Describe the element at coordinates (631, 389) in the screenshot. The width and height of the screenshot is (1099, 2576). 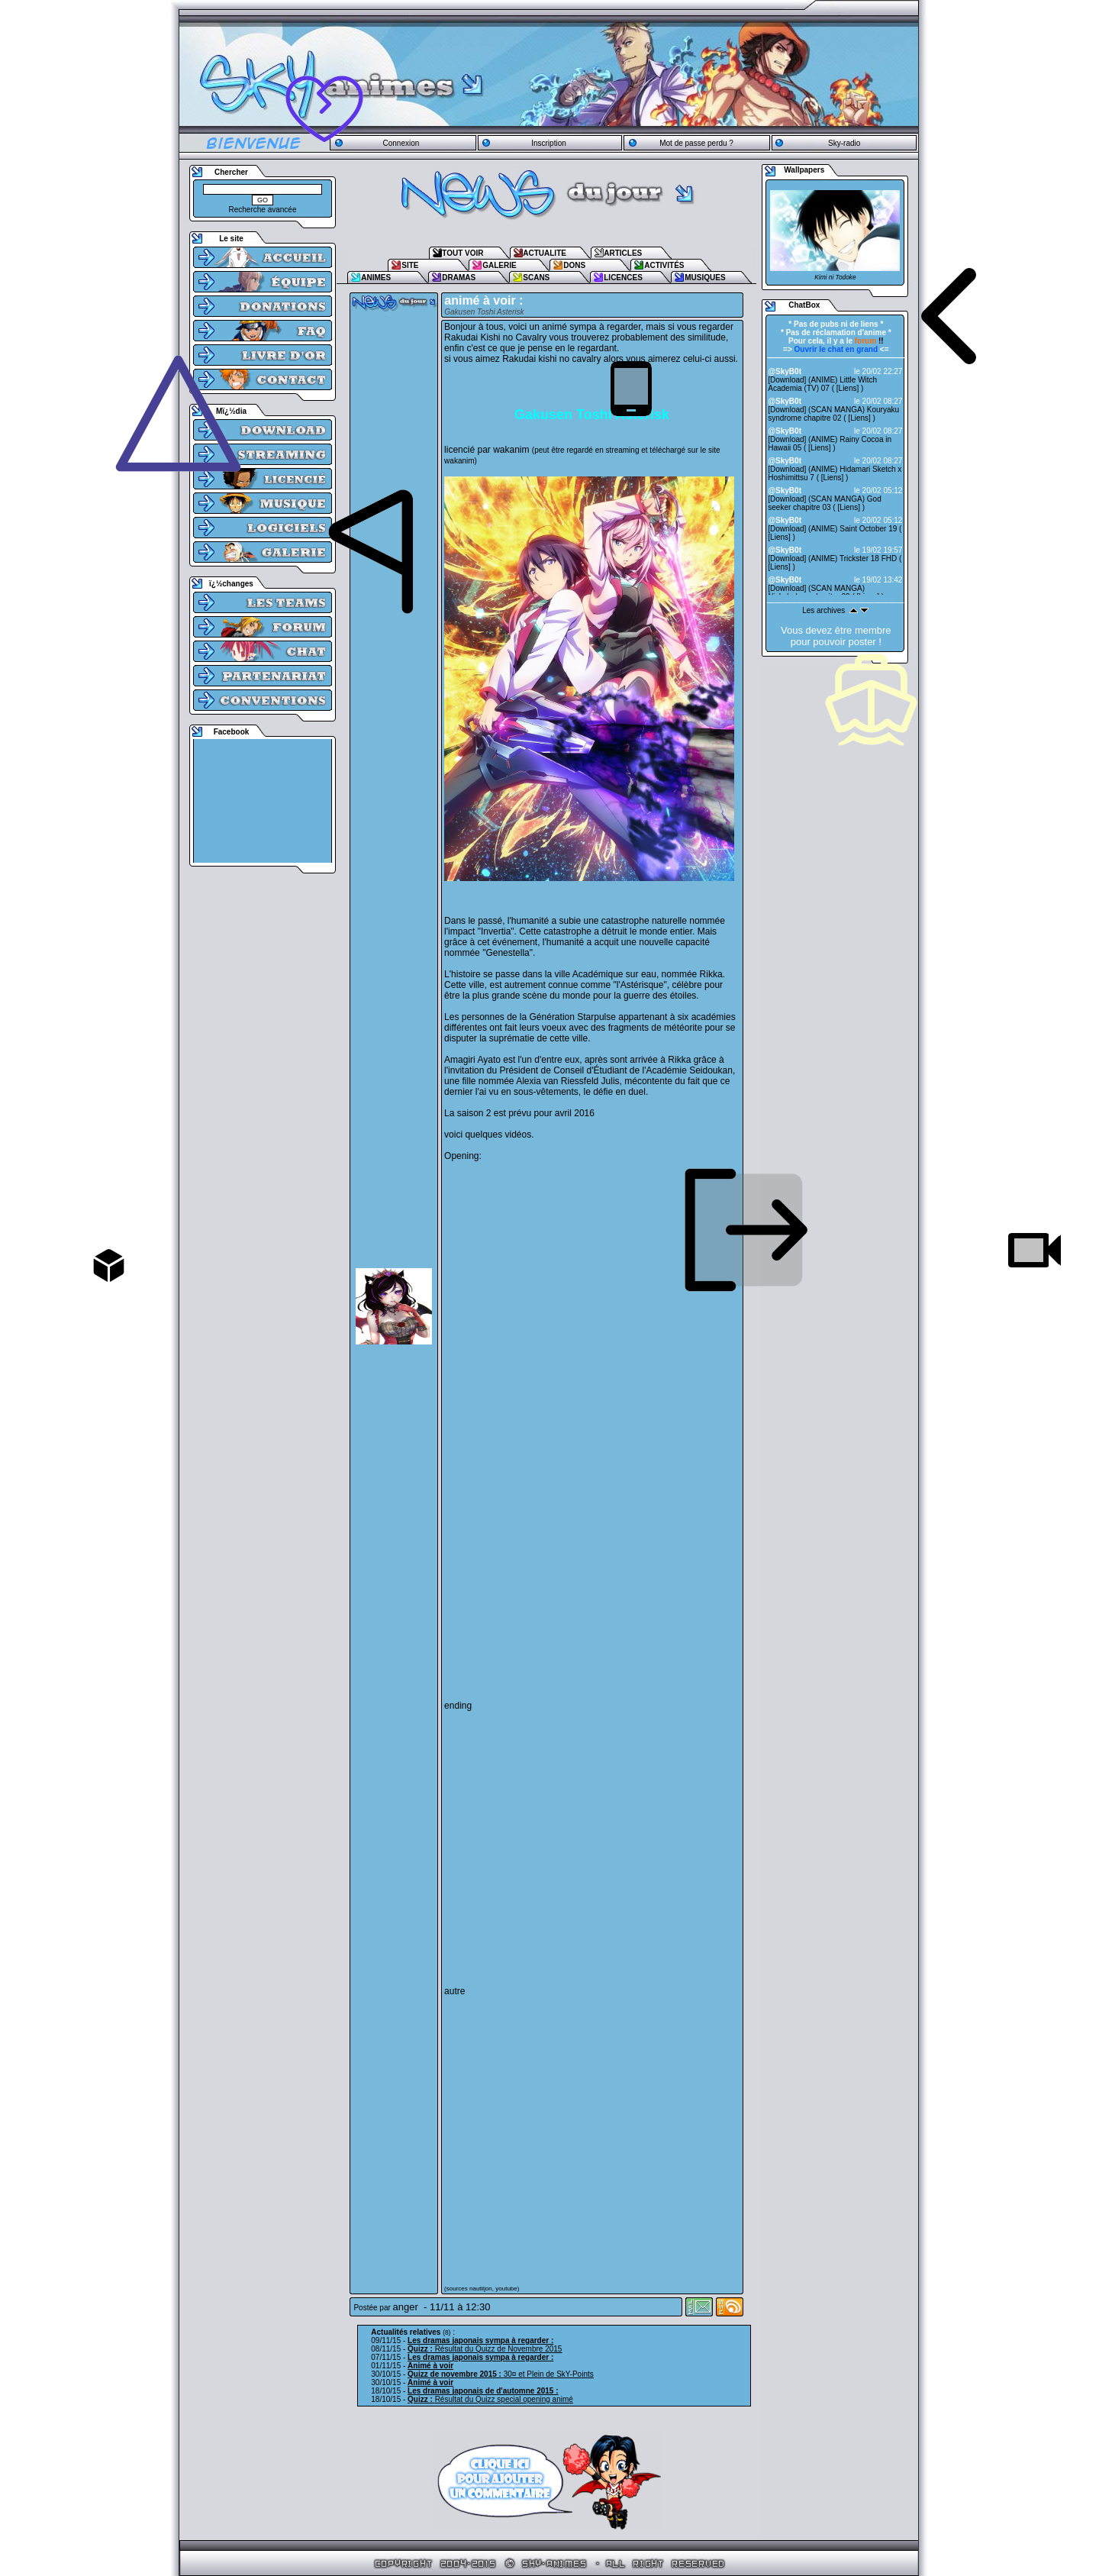
I see `switch to tablet view or mode` at that location.